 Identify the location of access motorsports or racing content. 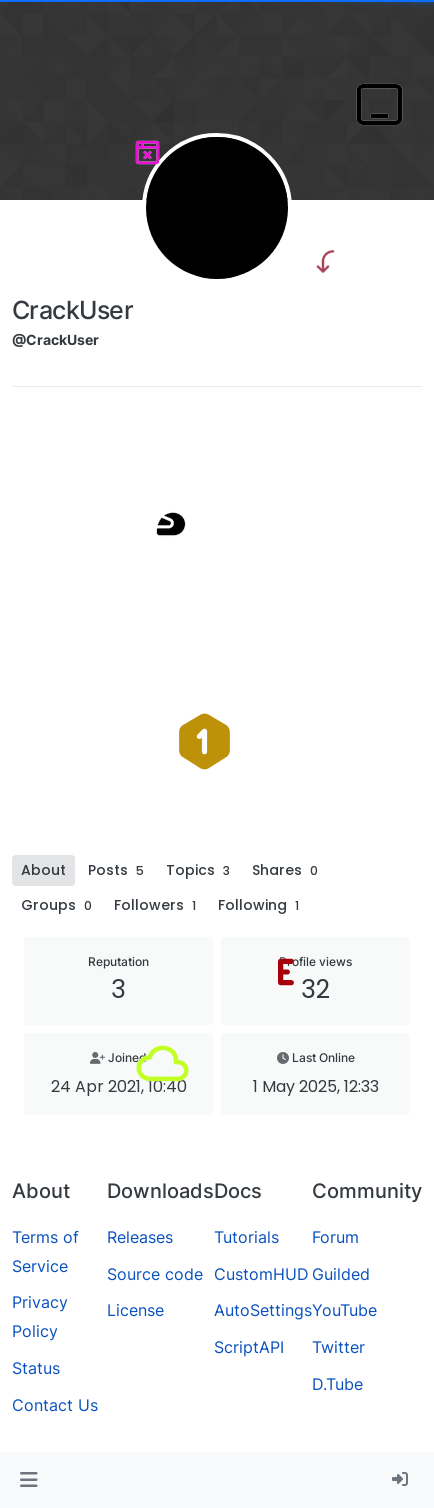
(171, 524).